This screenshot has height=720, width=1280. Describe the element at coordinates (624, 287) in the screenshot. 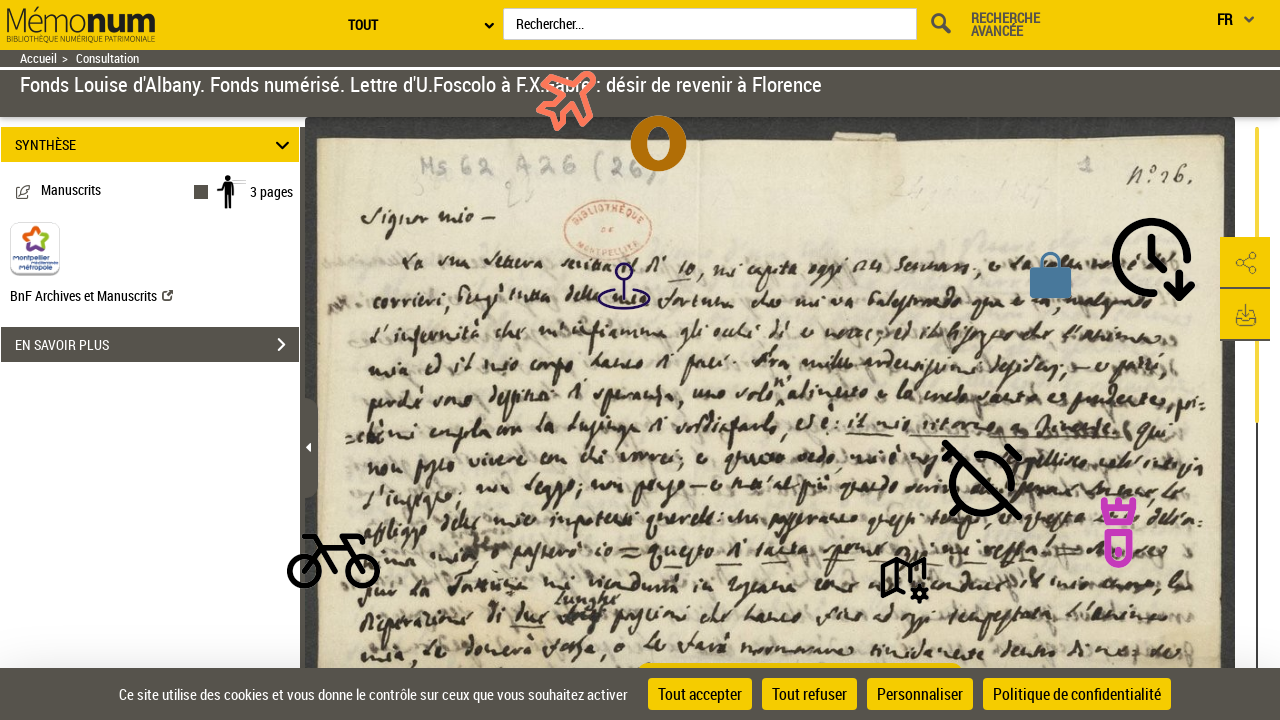

I see `view location area or radius` at that location.